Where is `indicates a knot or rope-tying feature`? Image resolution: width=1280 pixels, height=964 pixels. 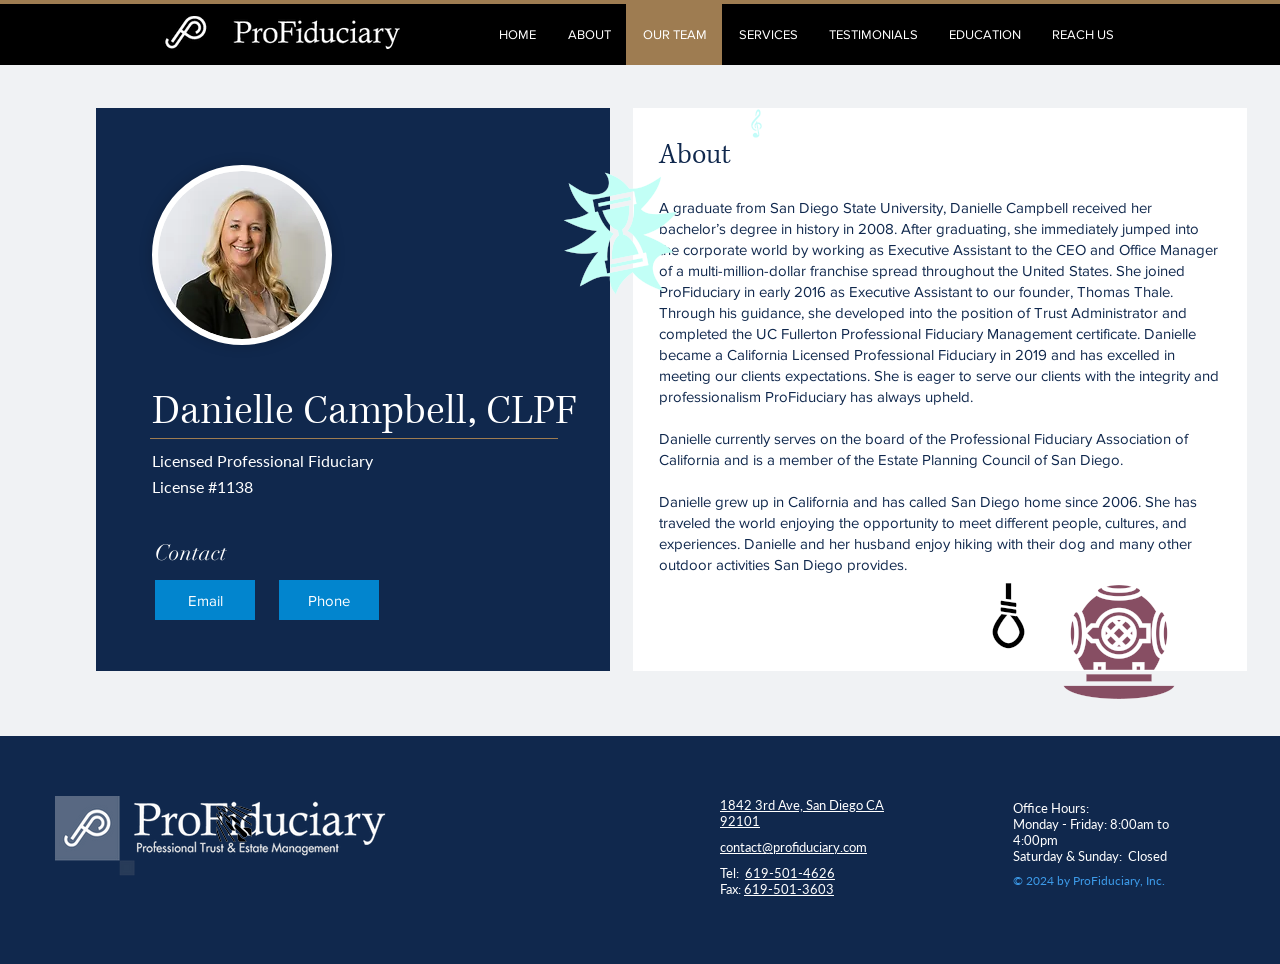 indicates a knot or rope-tying feature is located at coordinates (1008, 615).